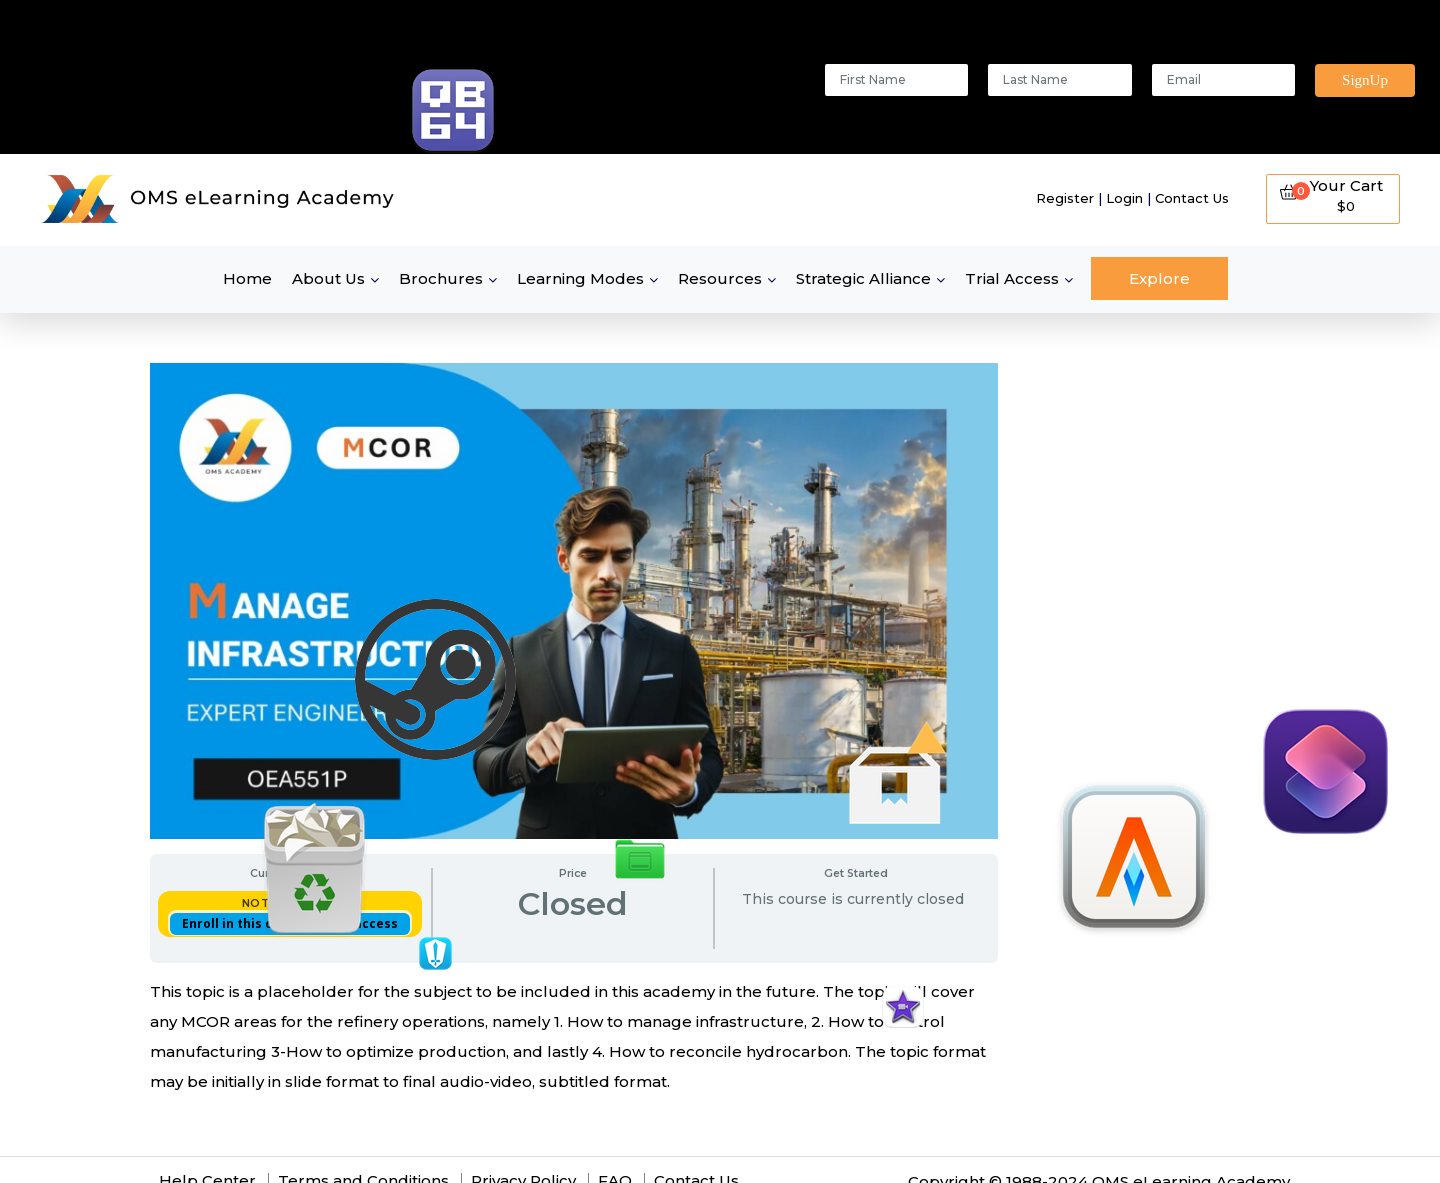 The image size is (1440, 1183). Describe the element at coordinates (894, 772) in the screenshot. I see `indicates important software updates are available` at that location.